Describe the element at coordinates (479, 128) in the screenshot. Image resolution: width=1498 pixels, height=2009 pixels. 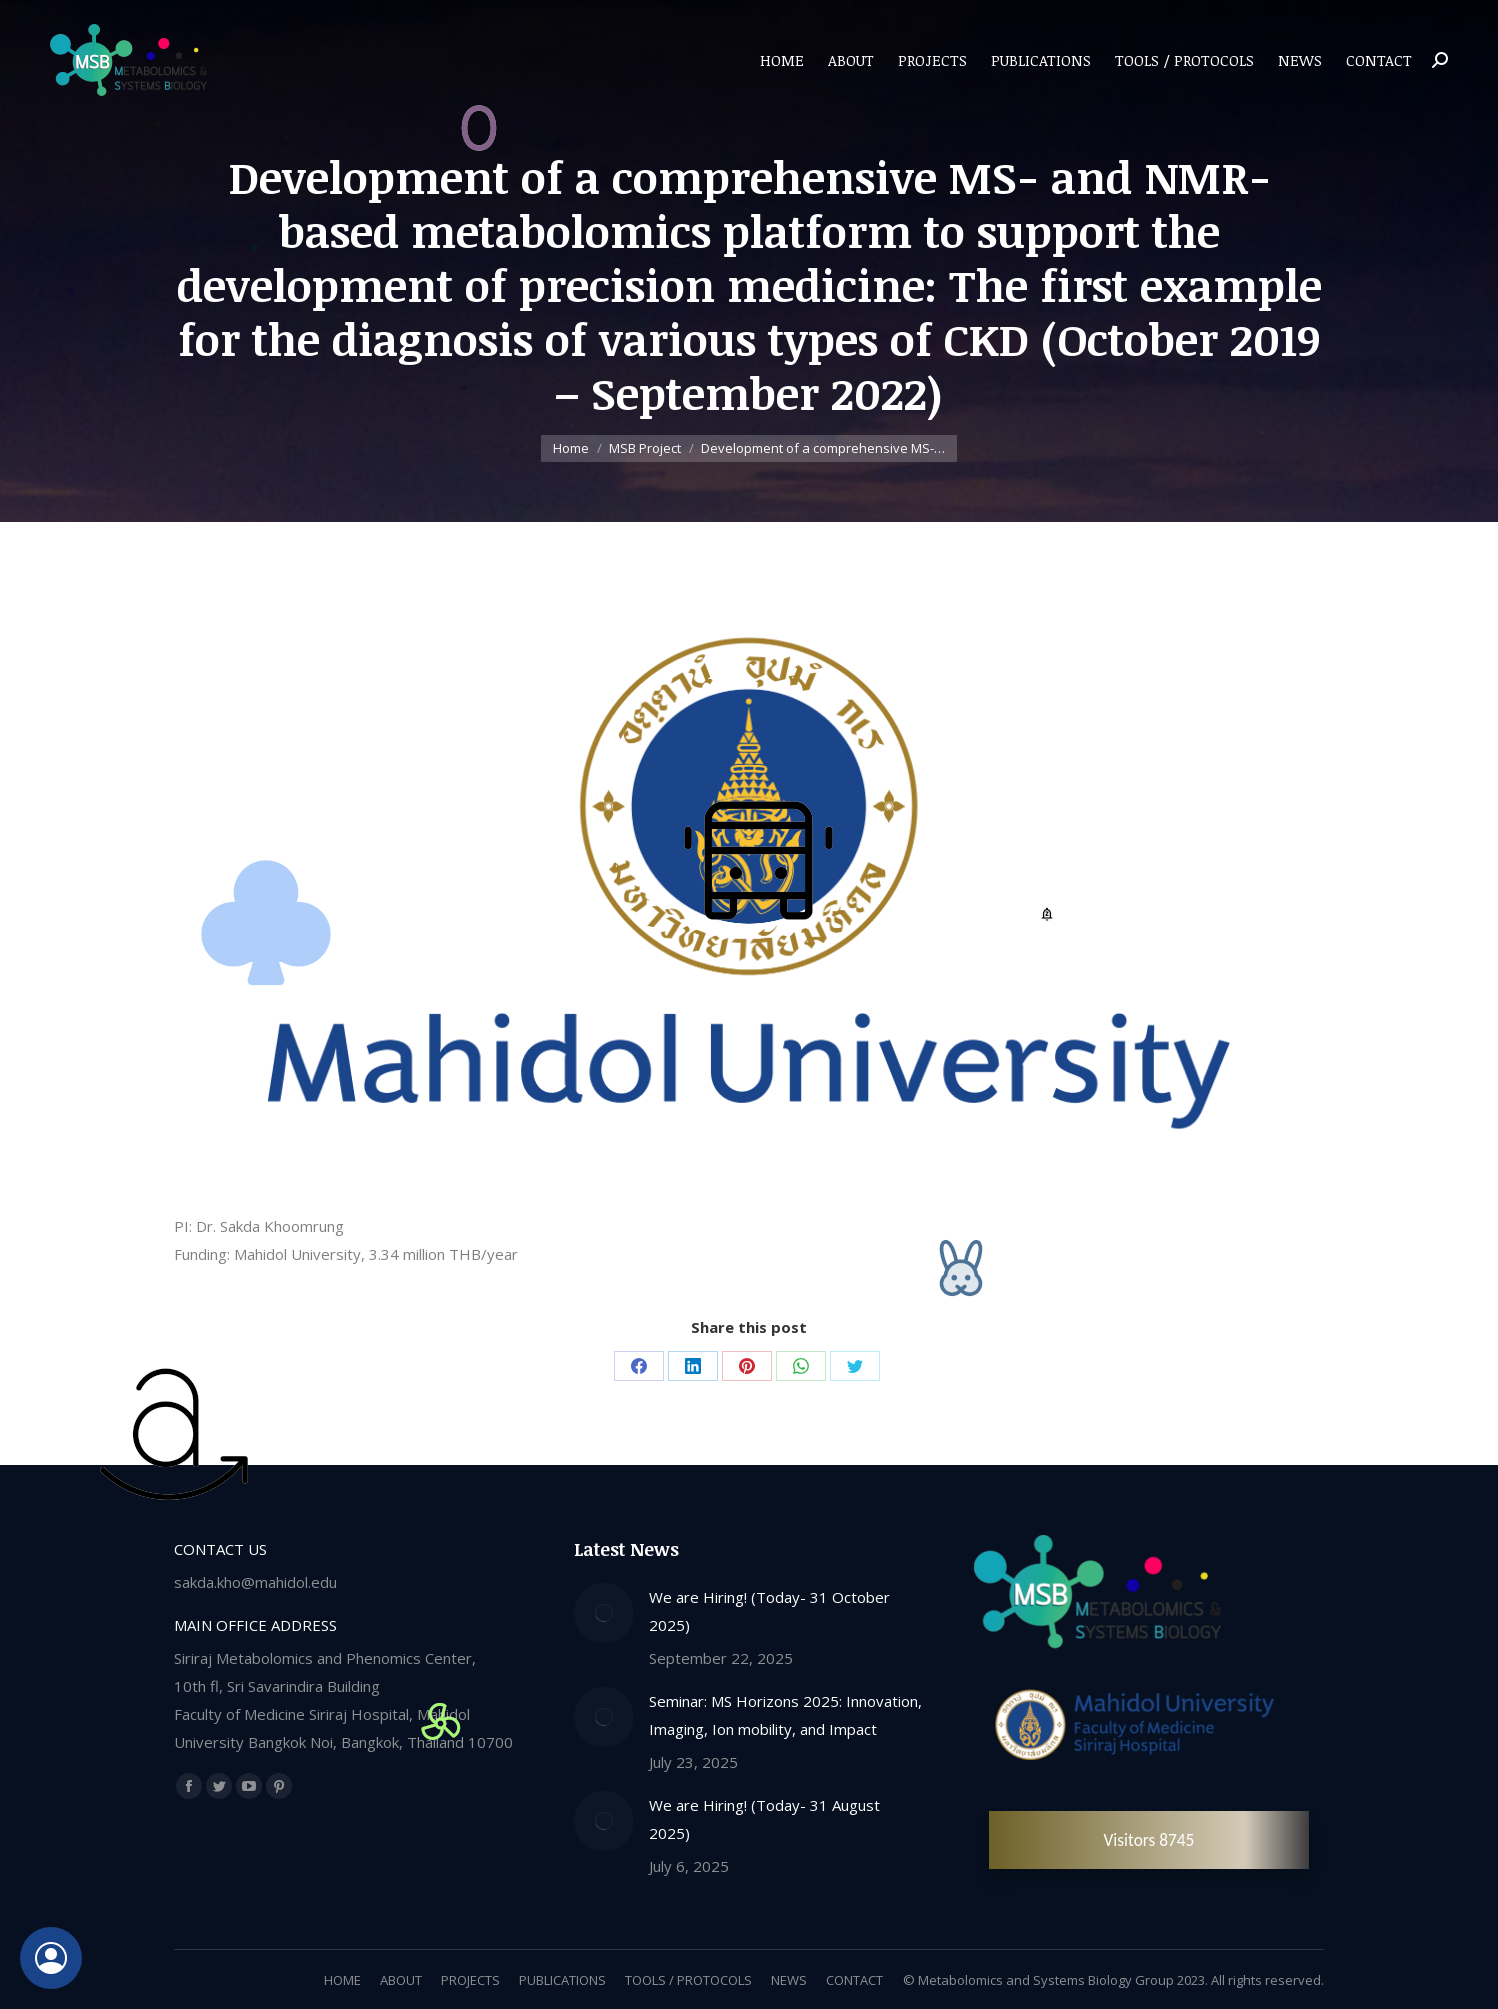
I see `indicates zero items or empty count` at that location.